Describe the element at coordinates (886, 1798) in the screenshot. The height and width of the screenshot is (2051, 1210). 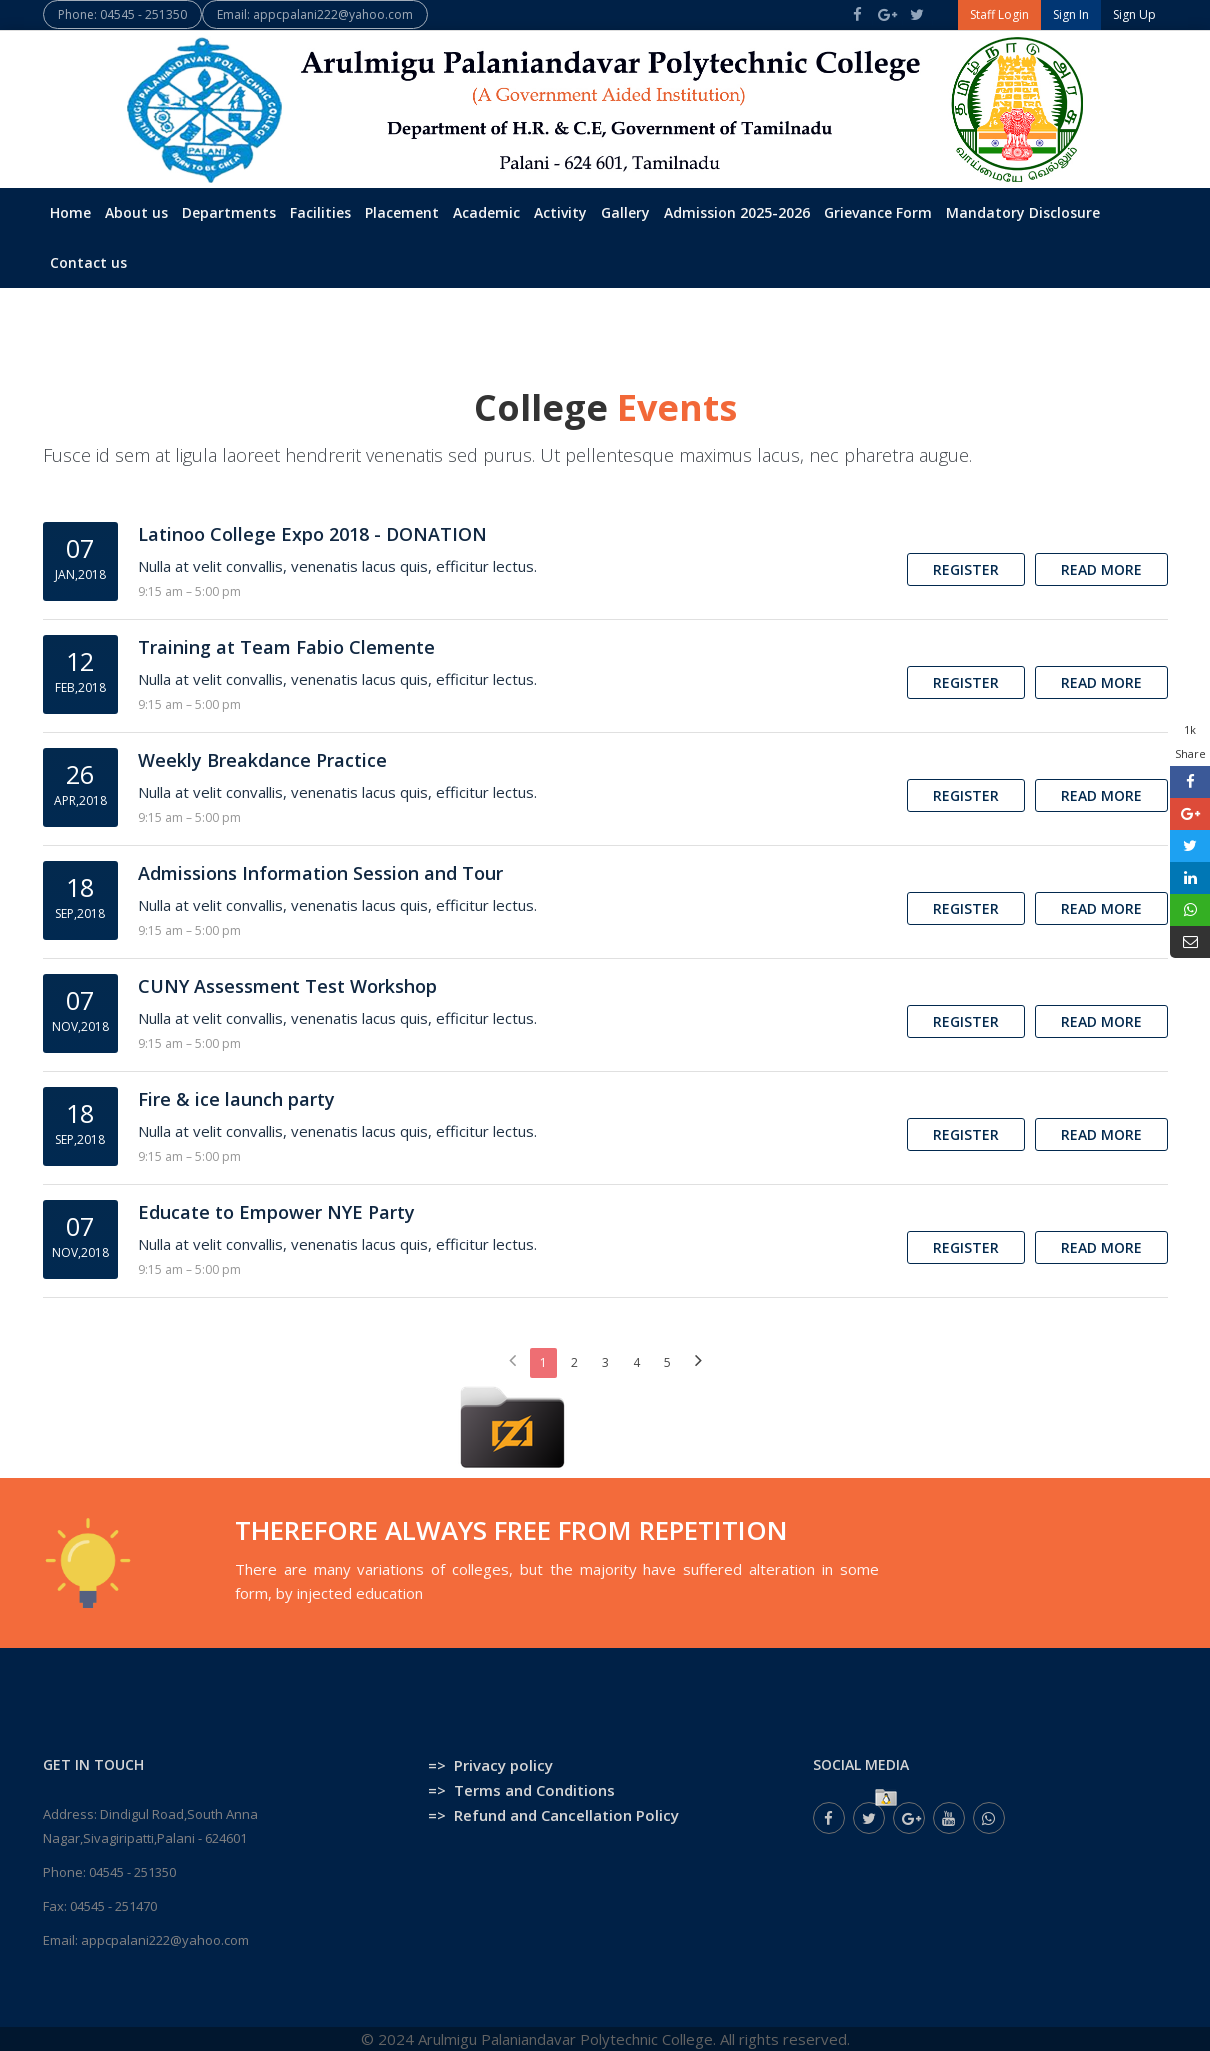
I see `open linux files folder` at that location.